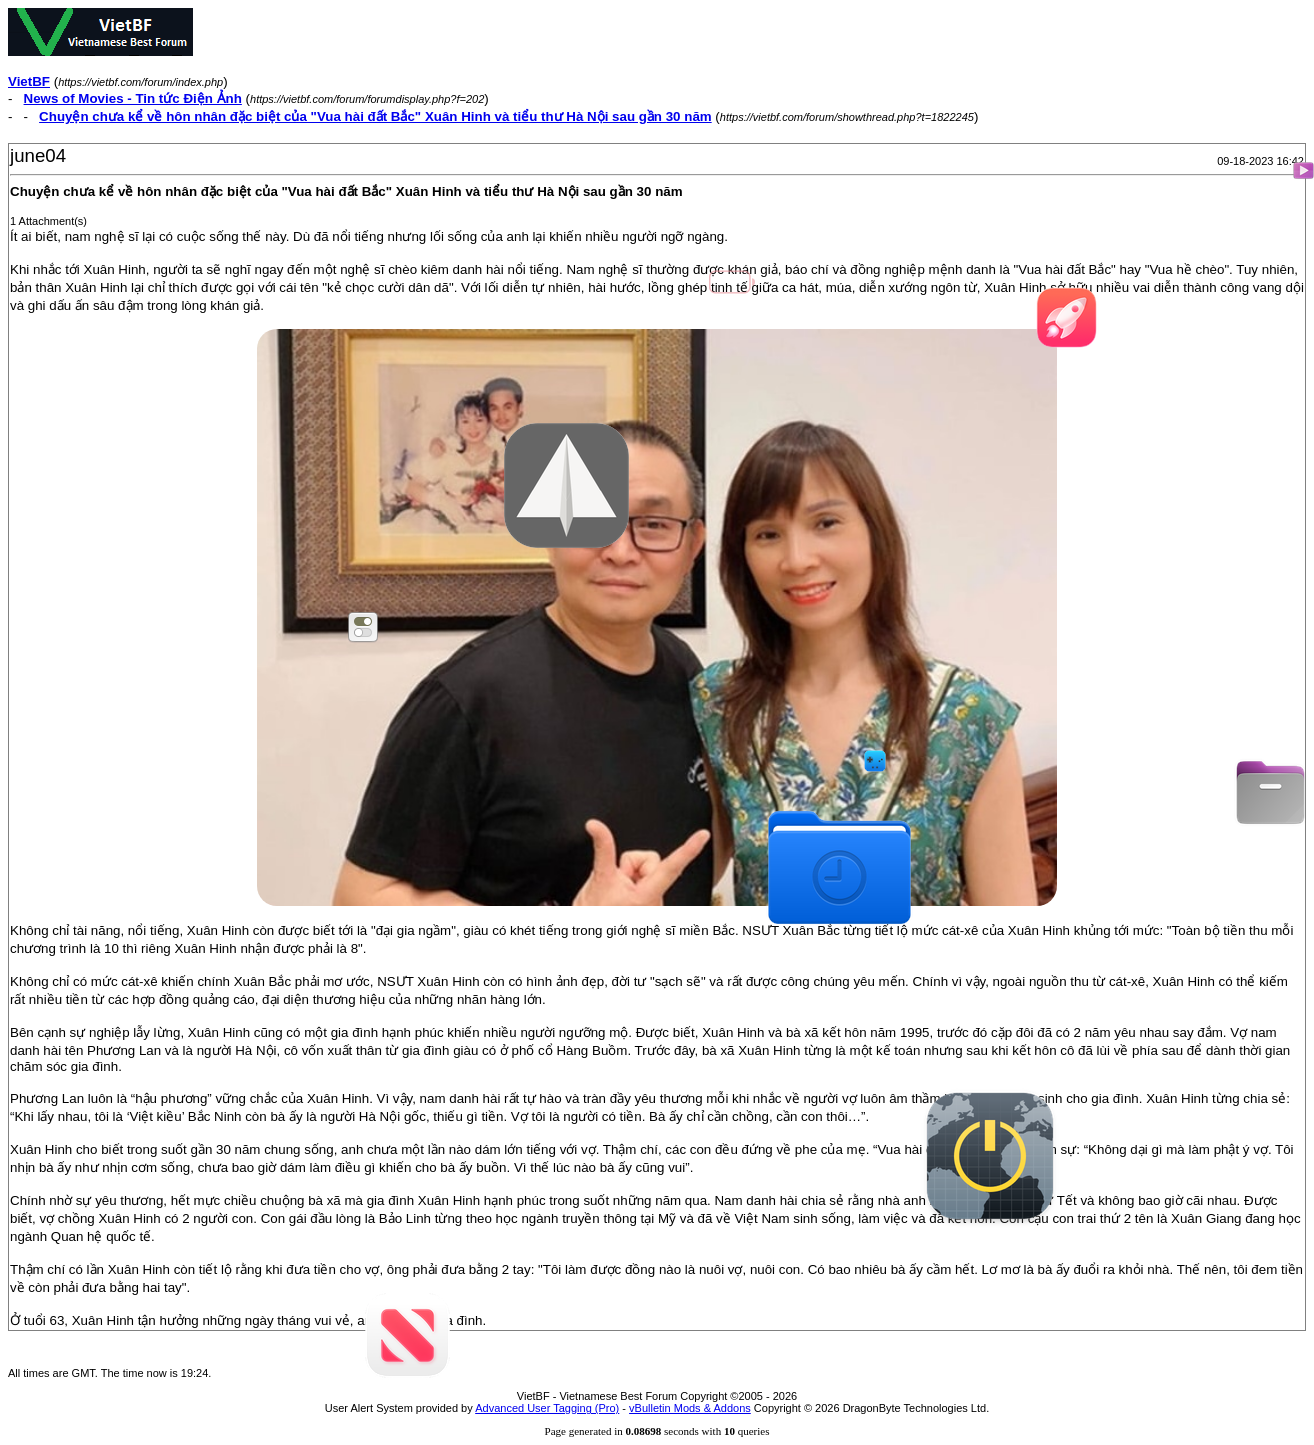 The image size is (1314, 1445). Describe the element at coordinates (875, 761) in the screenshot. I see `launch mgba game boy advance emulator` at that location.